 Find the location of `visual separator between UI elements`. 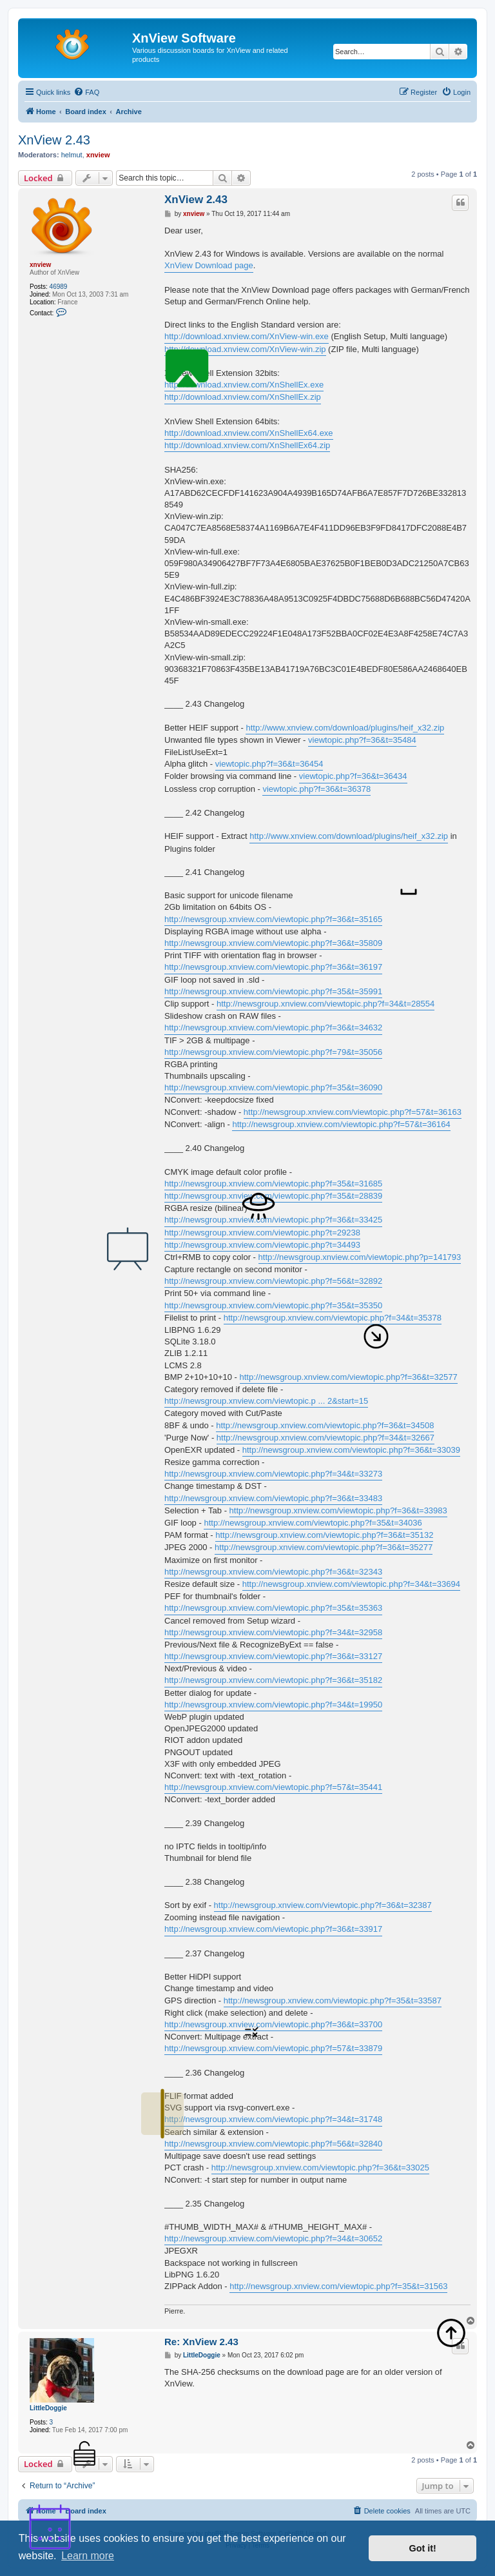

visual separator between UI elements is located at coordinates (162, 2114).